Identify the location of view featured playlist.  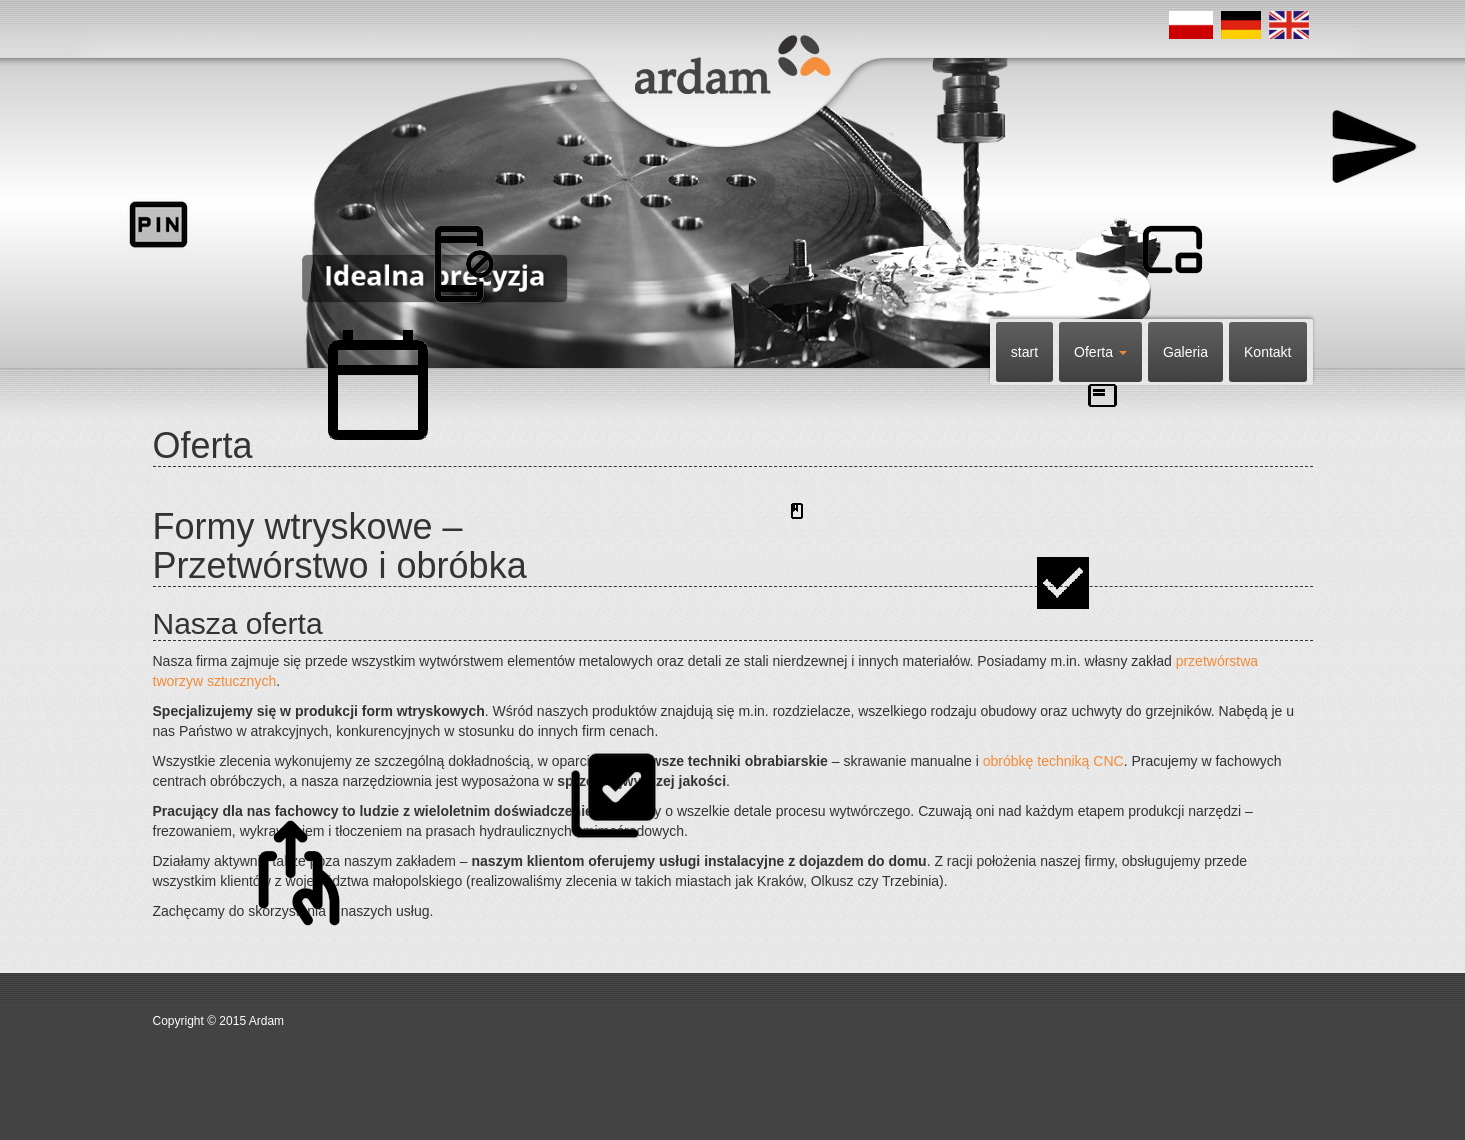
(1102, 395).